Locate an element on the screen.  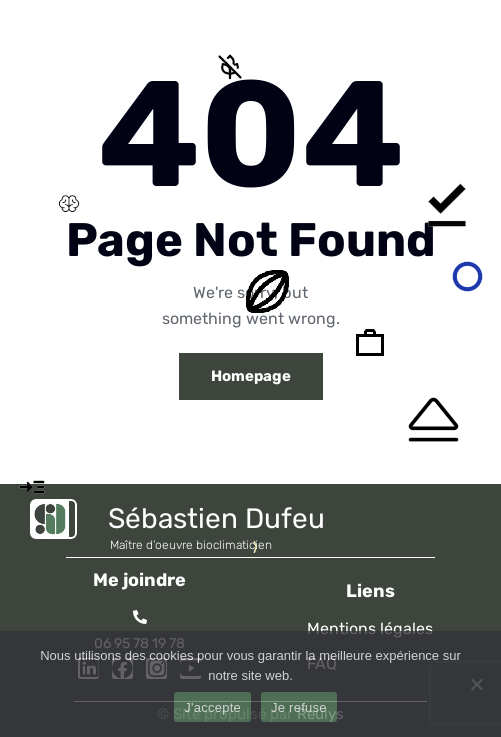
indicates gluten-free option or product is located at coordinates (230, 67).